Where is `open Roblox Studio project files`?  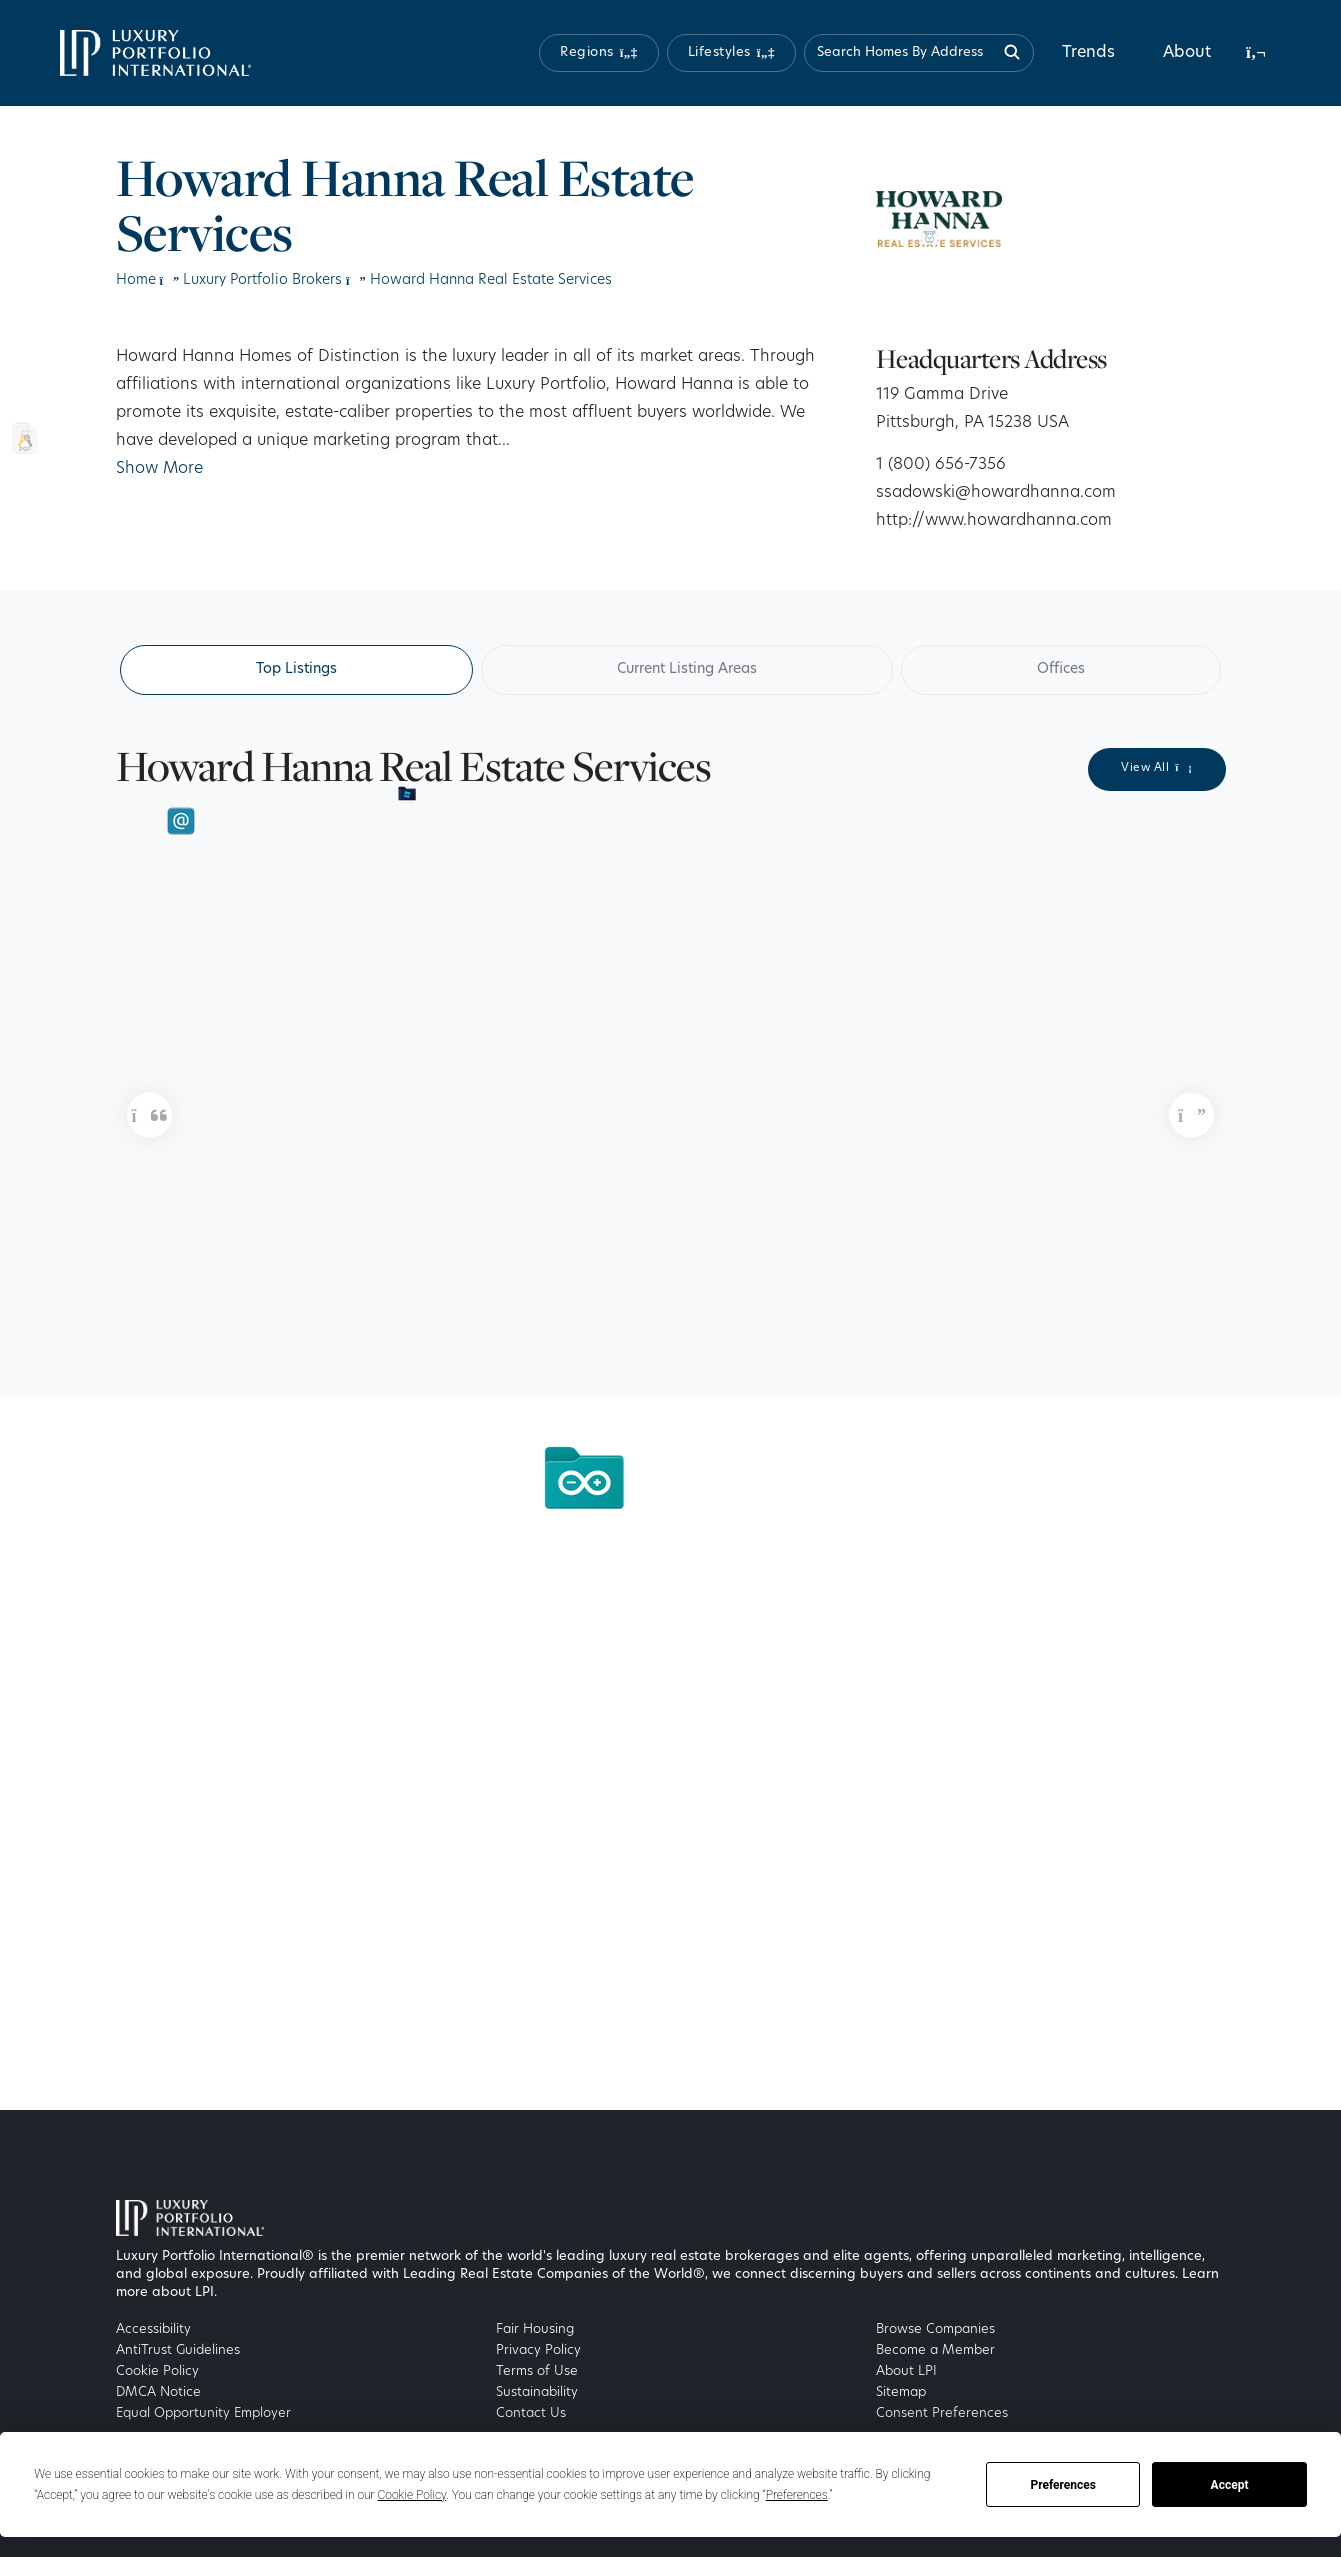 open Roblox Studio project files is located at coordinates (407, 794).